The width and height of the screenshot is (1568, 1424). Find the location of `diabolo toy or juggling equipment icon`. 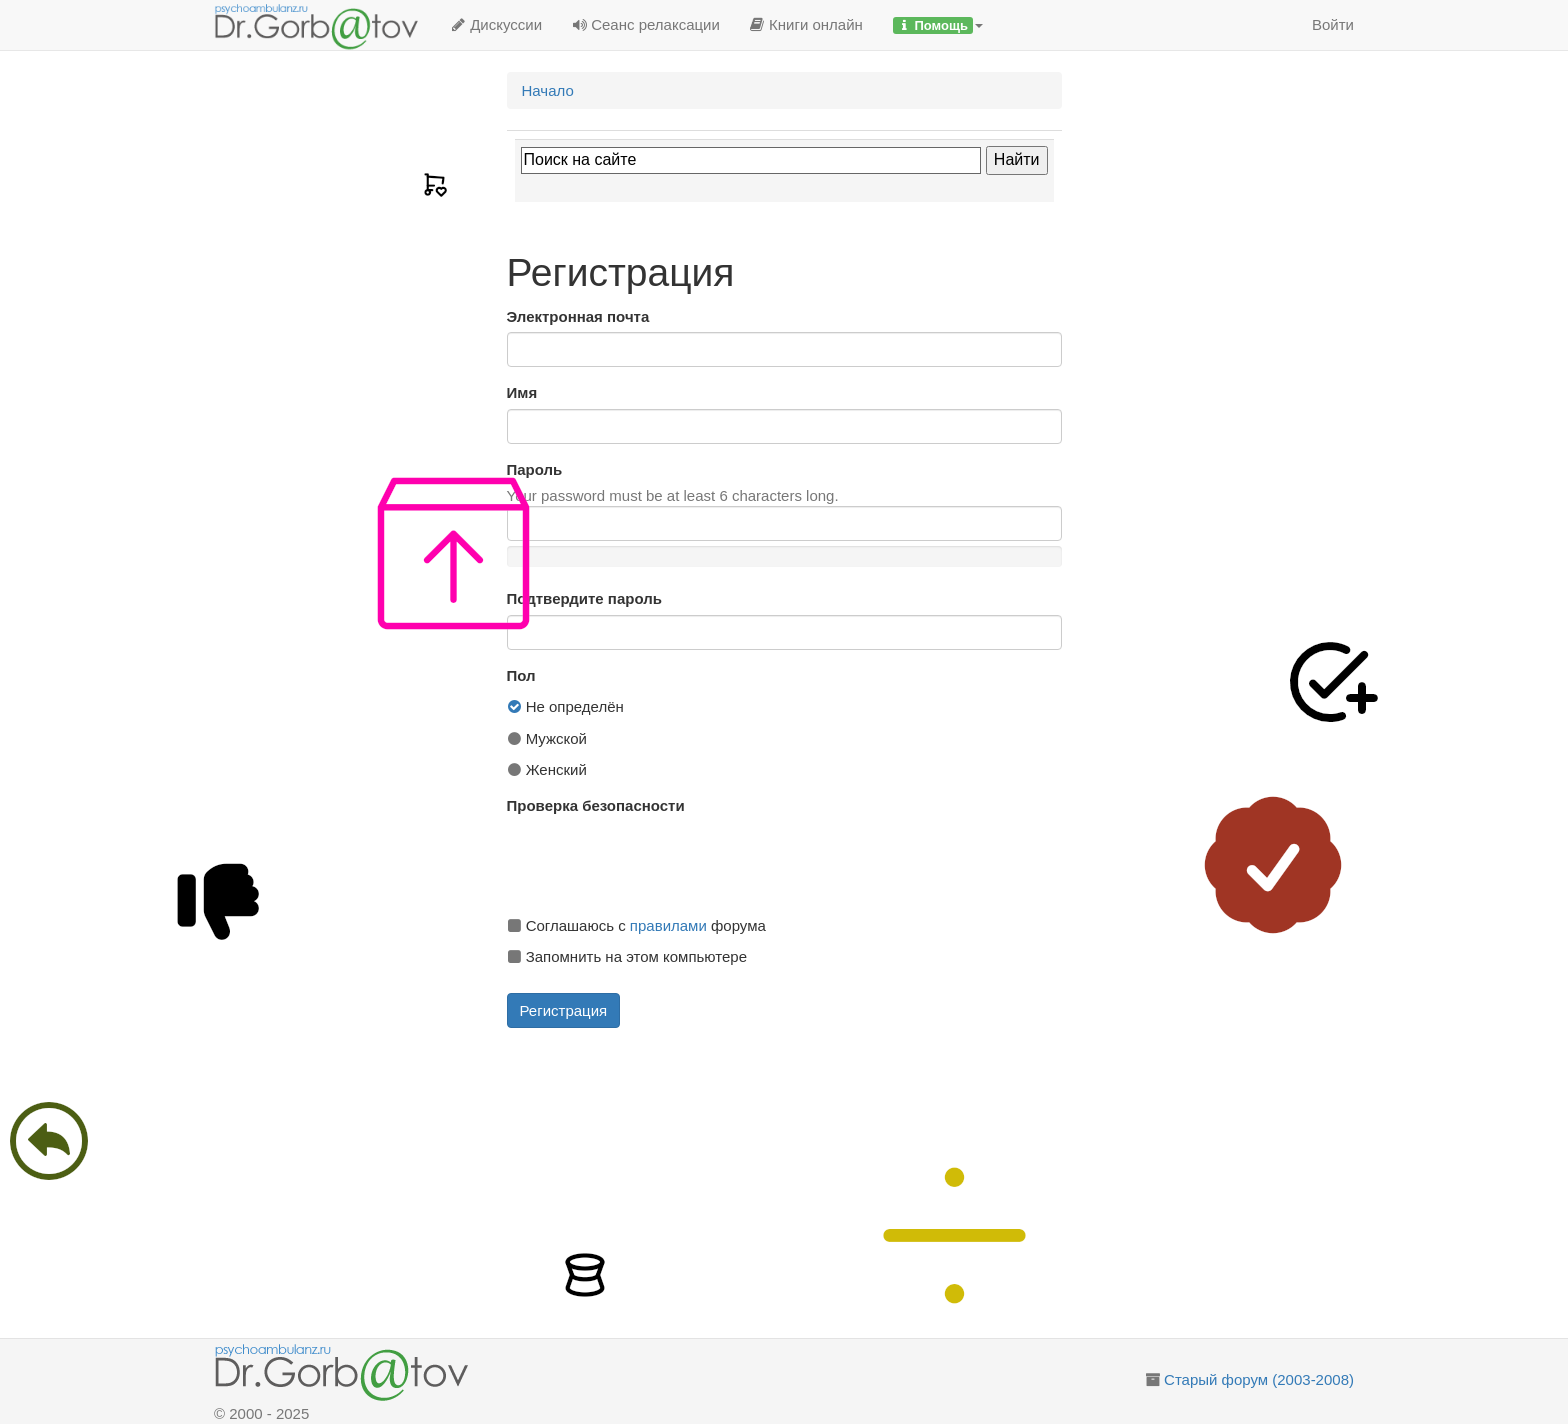

diabolo toy or juggling equipment icon is located at coordinates (585, 1275).